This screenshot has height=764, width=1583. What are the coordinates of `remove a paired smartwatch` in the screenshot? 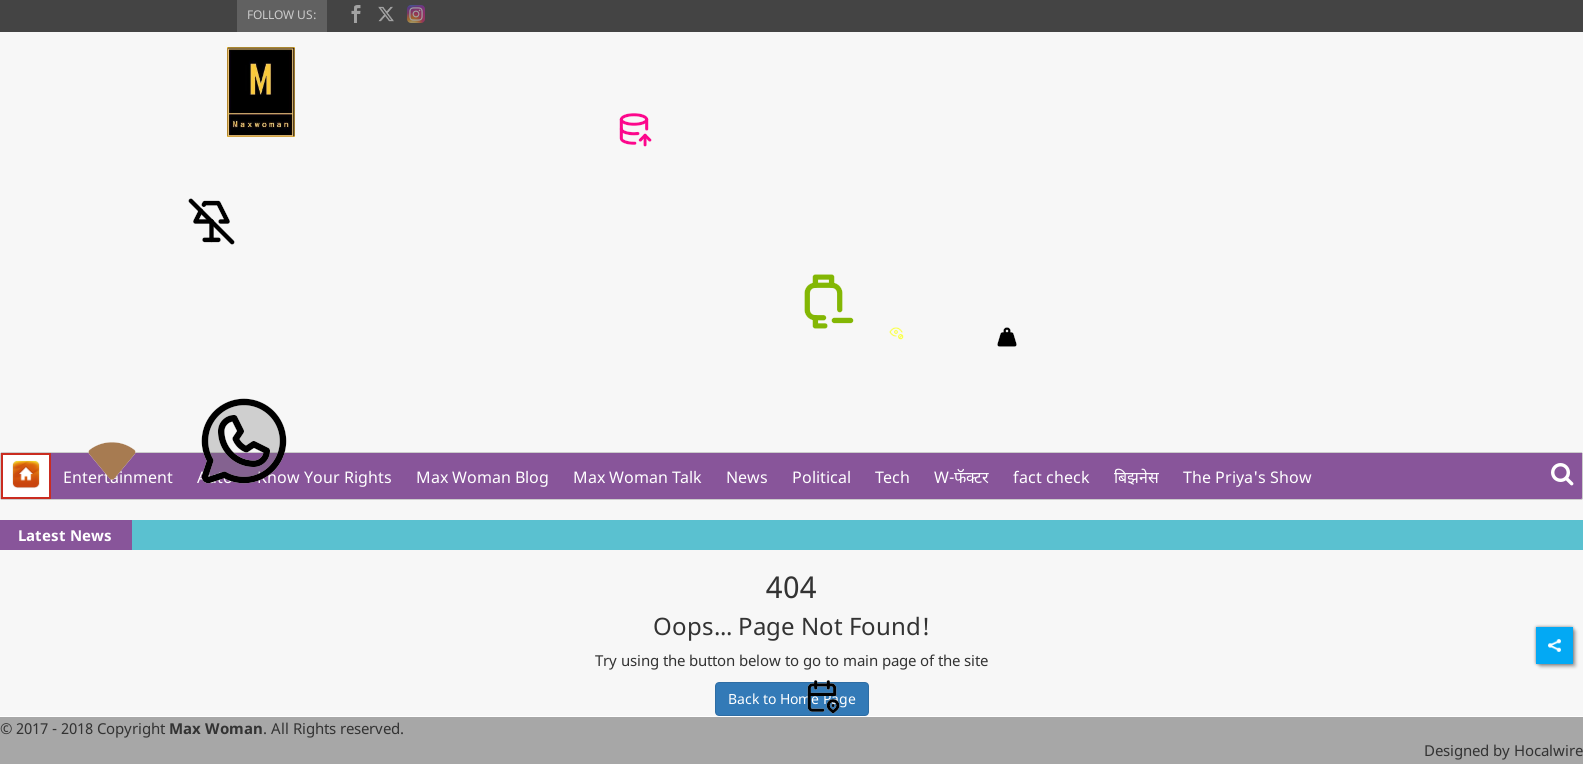 It's located at (823, 301).